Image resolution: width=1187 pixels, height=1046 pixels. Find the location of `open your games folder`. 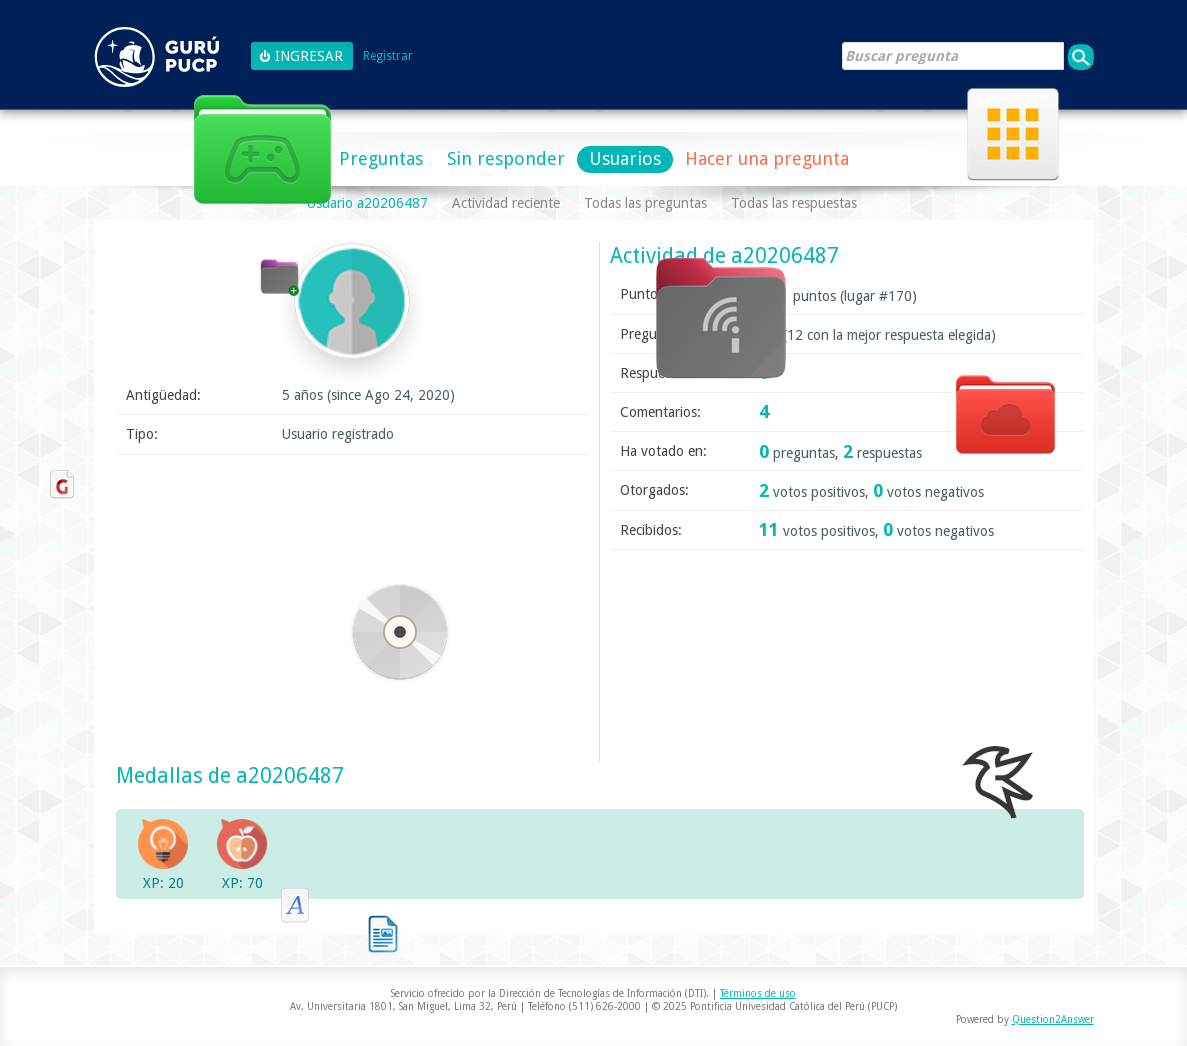

open your games folder is located at coordinates (262, 149).